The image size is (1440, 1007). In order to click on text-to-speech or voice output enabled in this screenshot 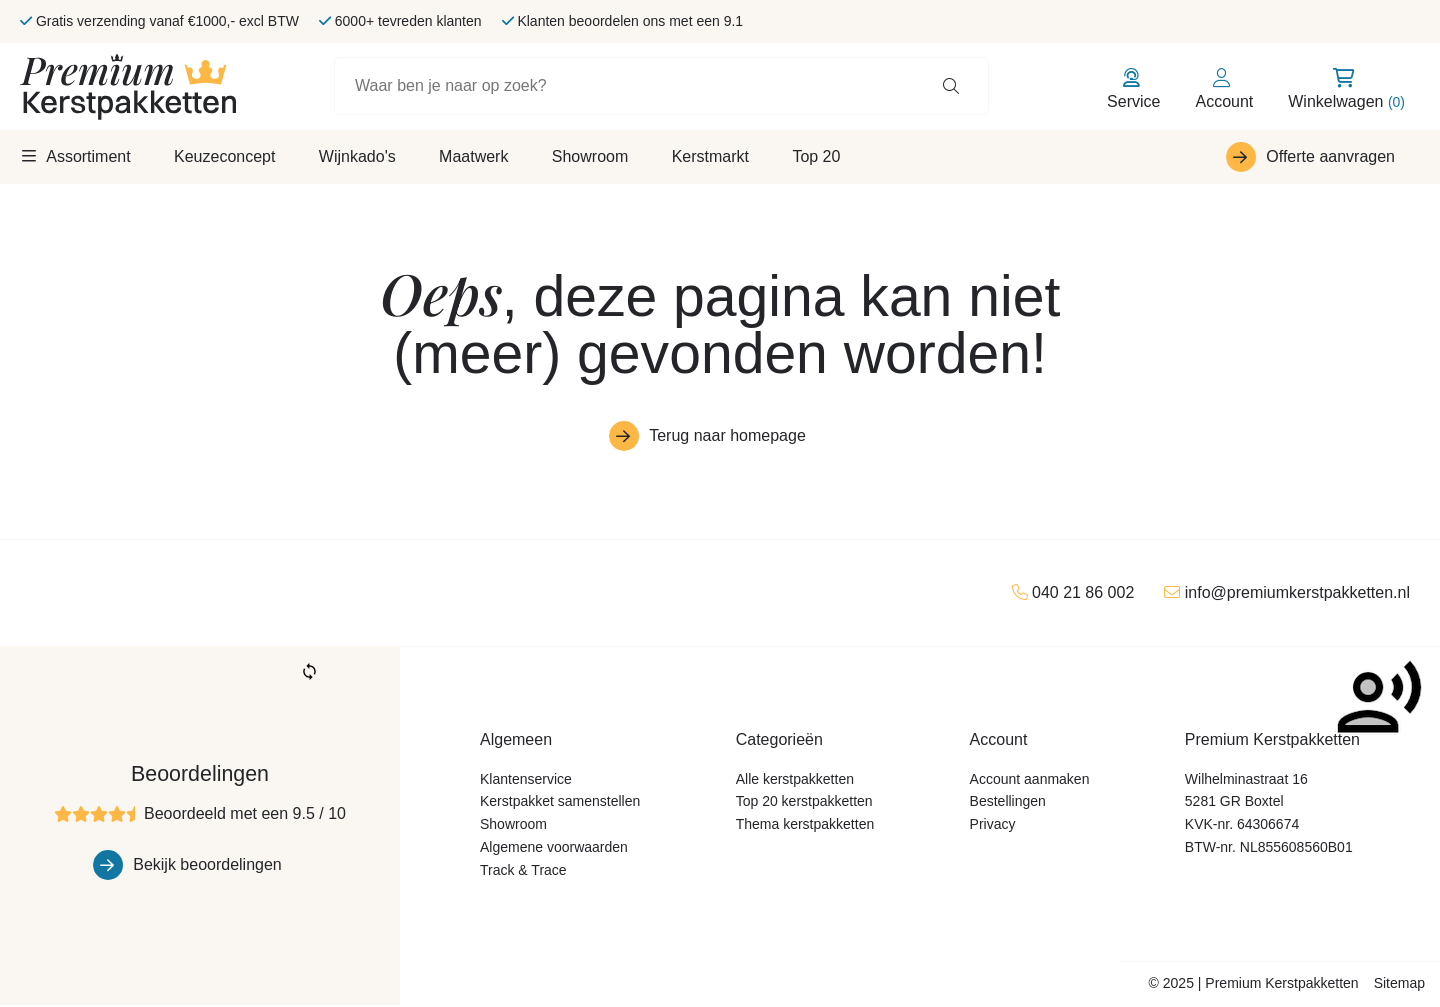, I will do `click(1379, 698)`.